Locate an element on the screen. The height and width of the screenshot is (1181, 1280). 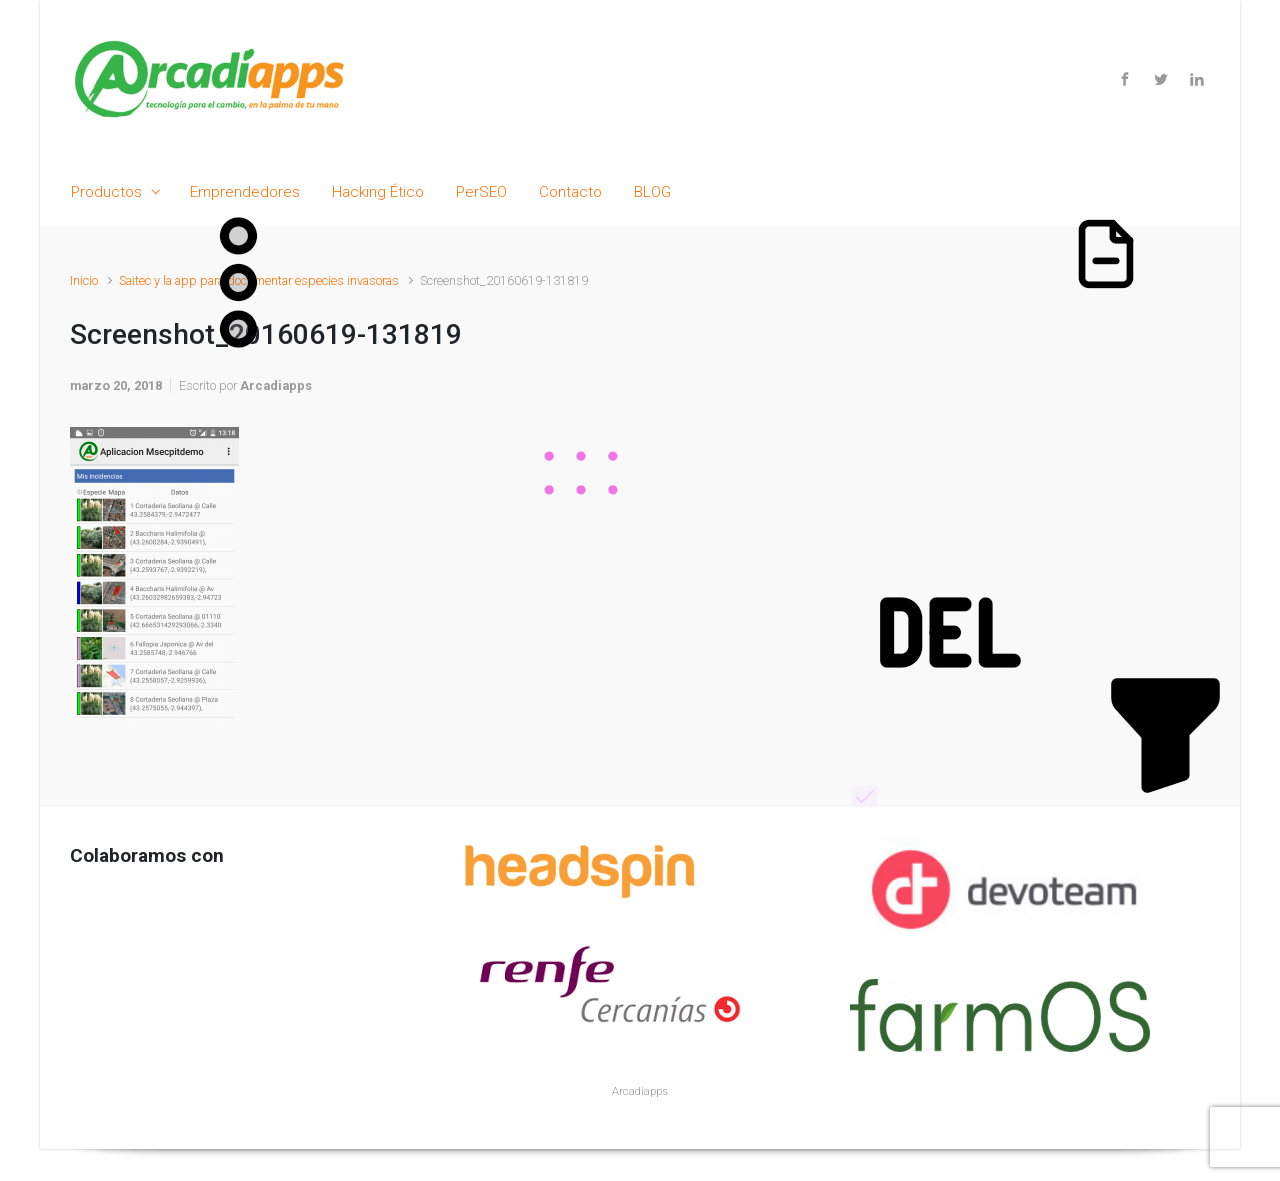
remove a file from the list is located at coordinates (1106, 254).